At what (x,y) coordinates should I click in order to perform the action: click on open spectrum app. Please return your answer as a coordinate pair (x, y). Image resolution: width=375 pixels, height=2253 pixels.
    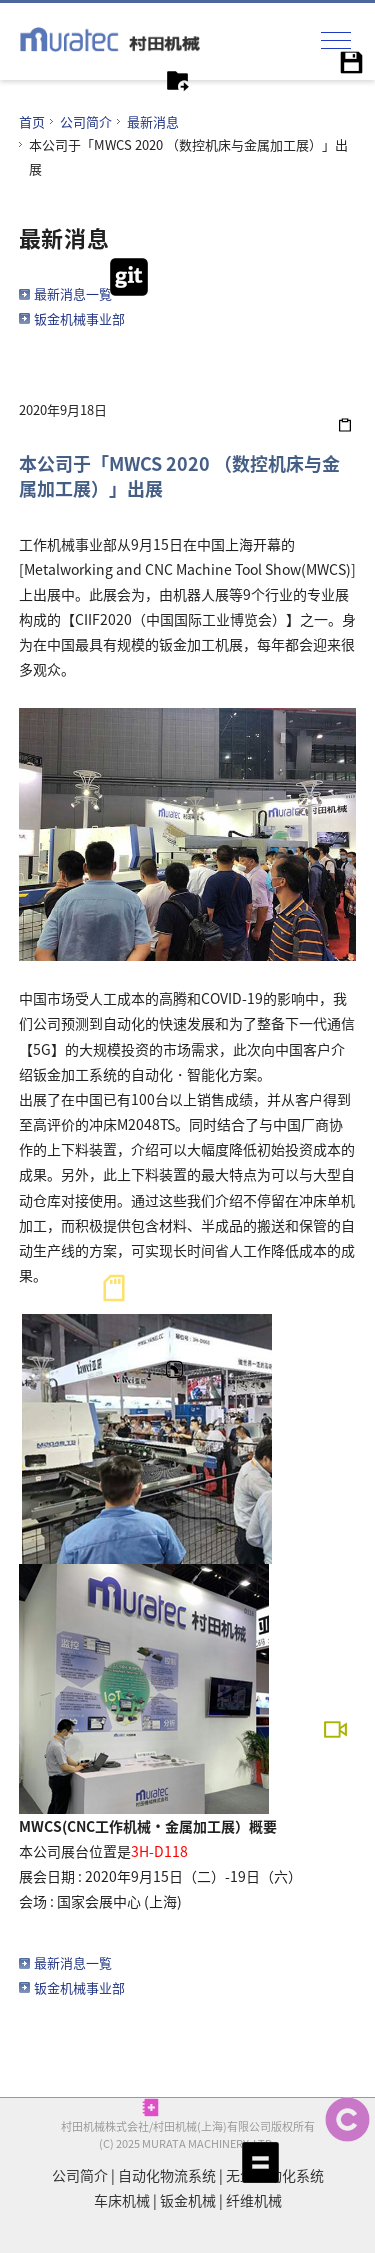
    Looking at the image, I should click on (174, 1369).